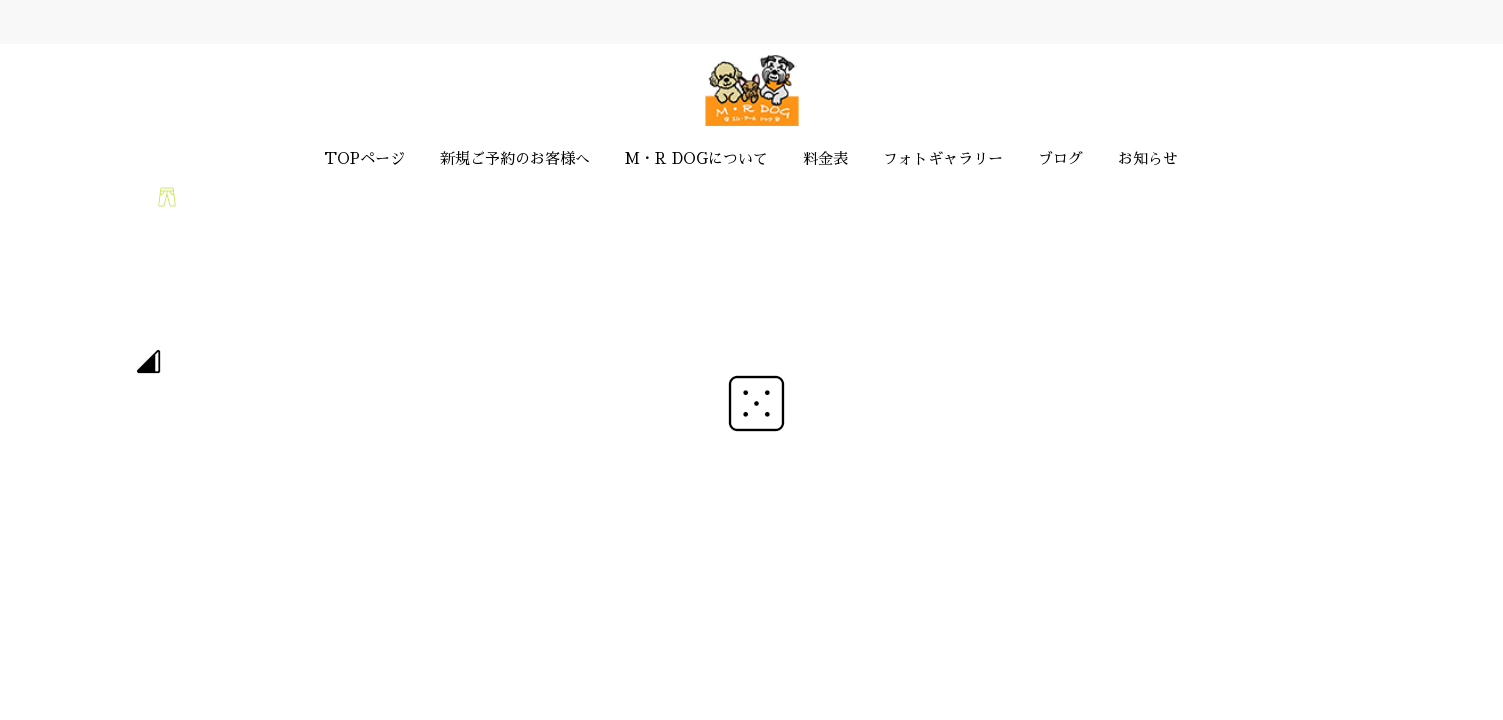  Describe the element at coordinates (756, 403) in the screenshot. I see `randomize or shuffle content` at that location.